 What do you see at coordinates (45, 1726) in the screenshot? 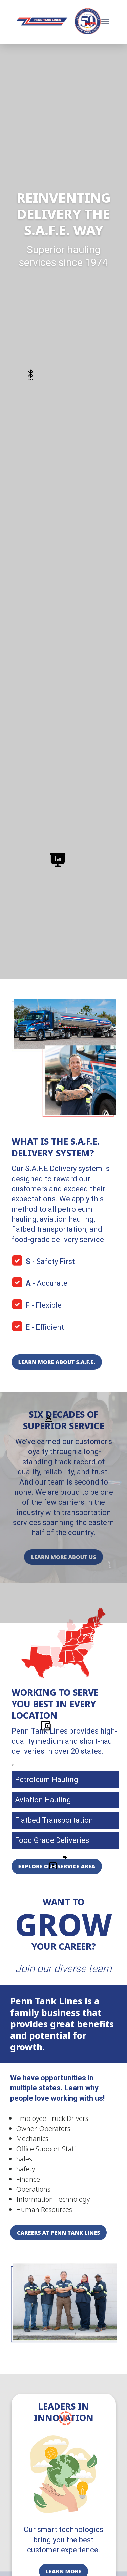
I see `access your wallet or payment methods` at bounding box center [45, 1726].